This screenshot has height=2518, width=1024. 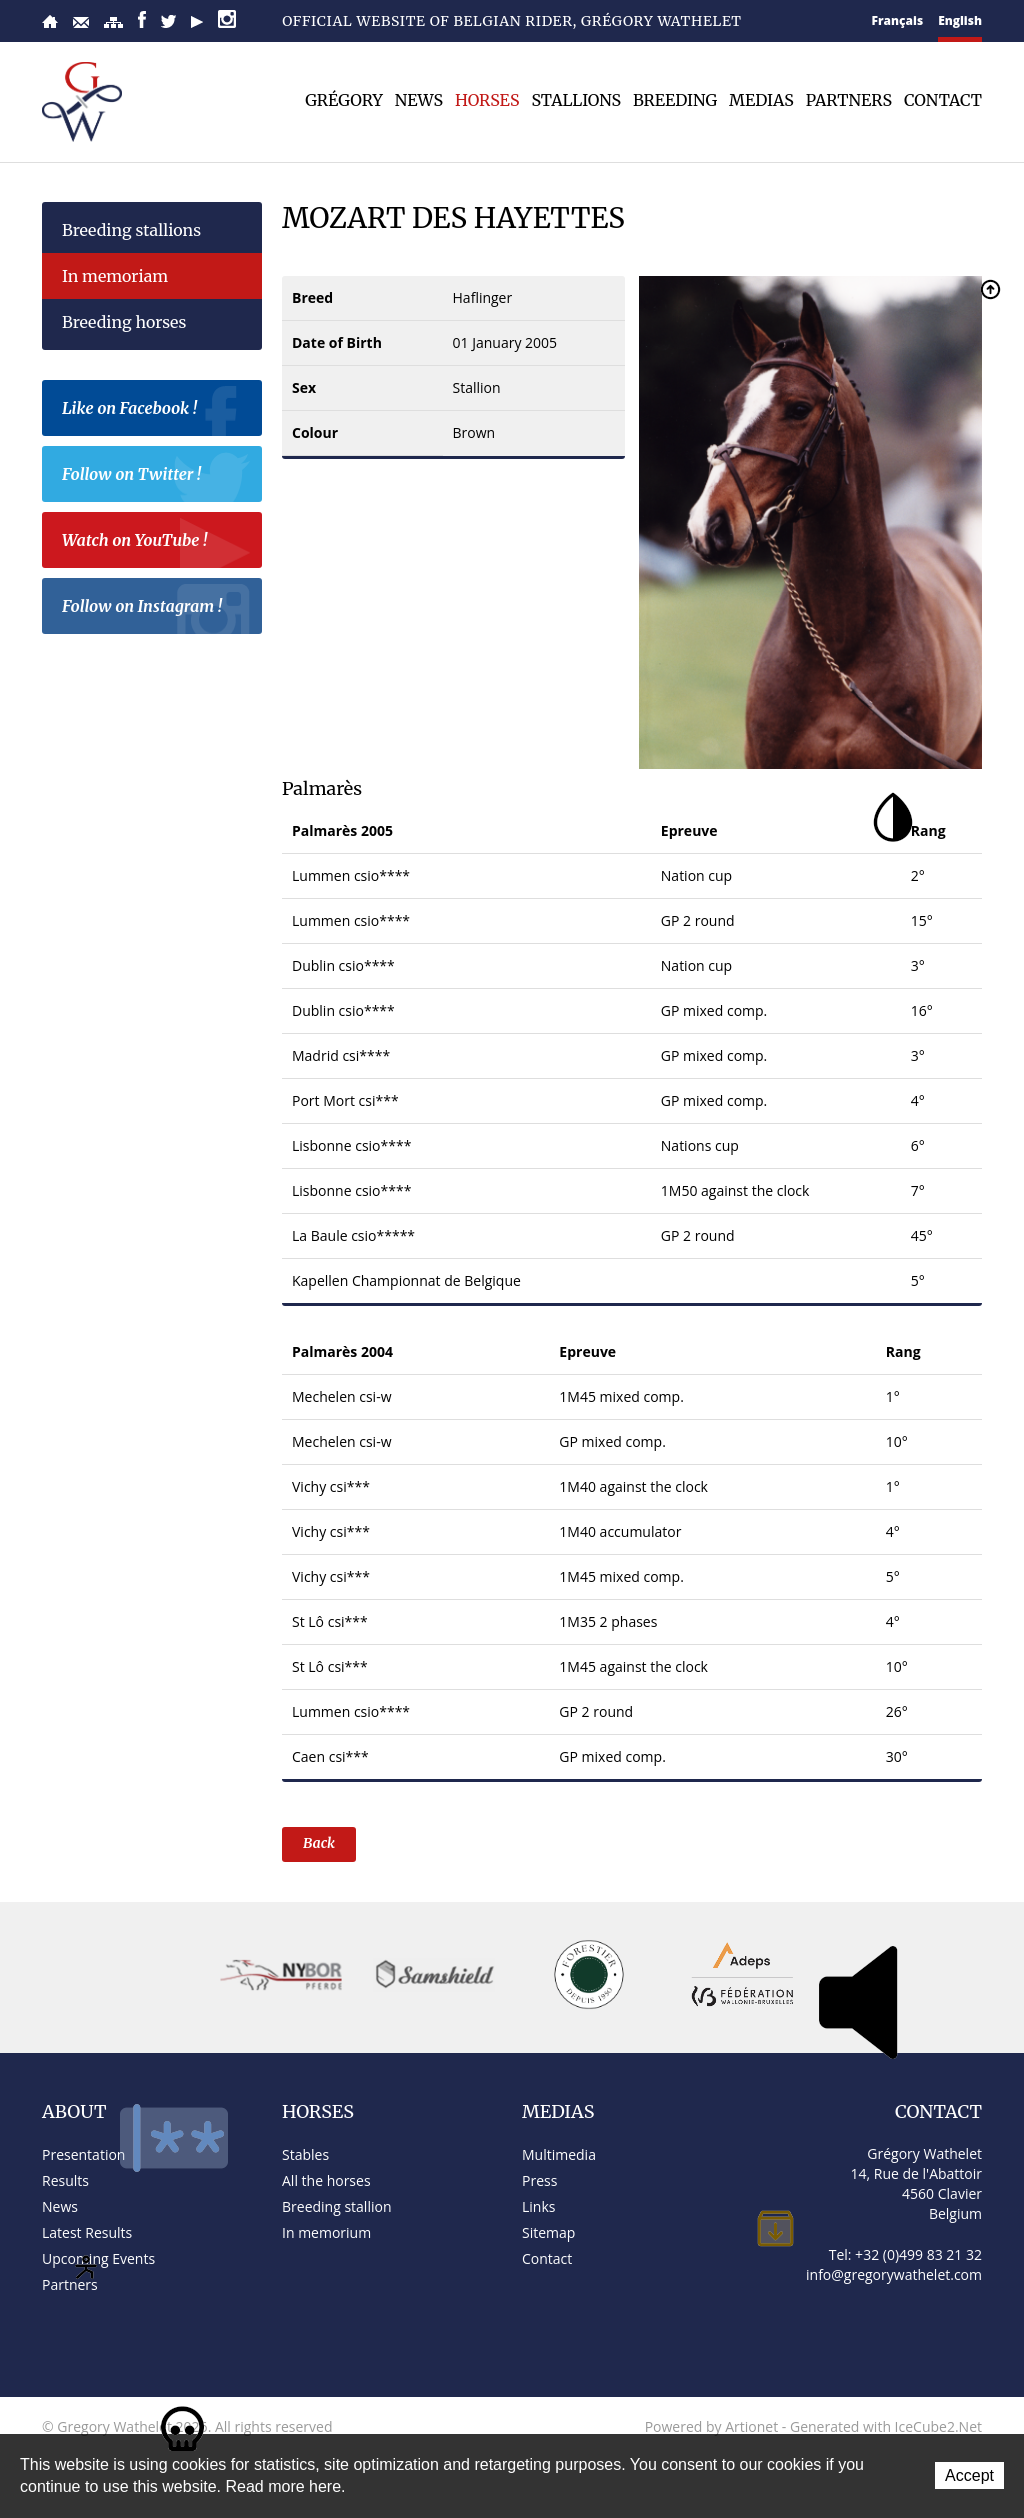 I want to click on indicates danger or hazardous content, so click(x=182, y=2429).